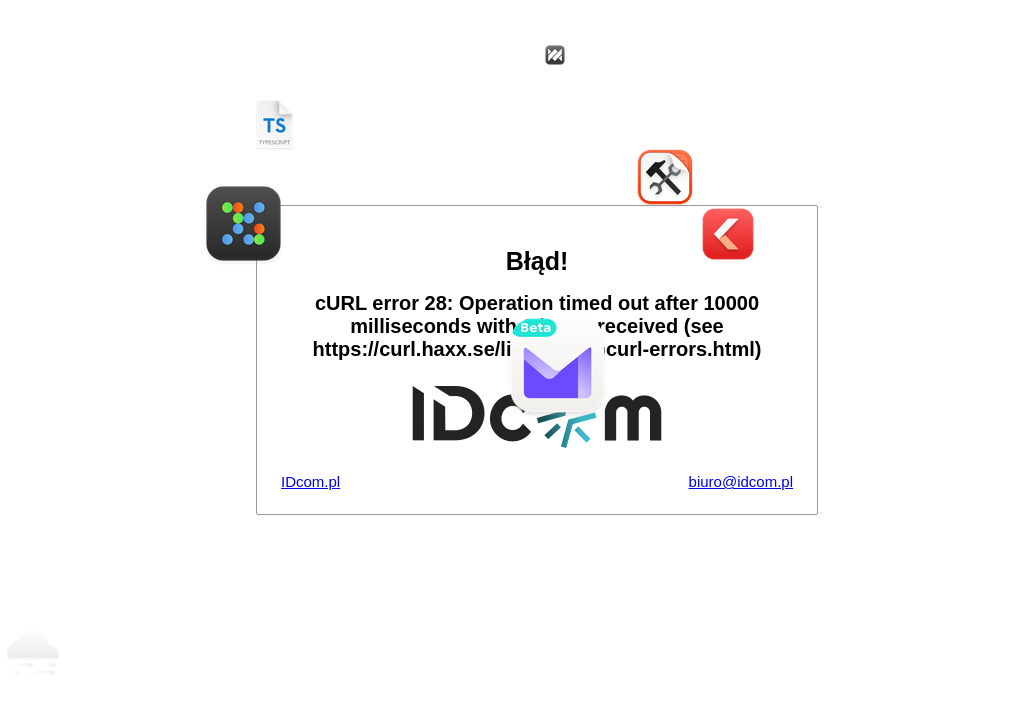 This screenshot has height=720, width=1024. Describe the element at coordinates (665, 177) in the screenshot. I see `open pdf mix tool app` at that location.